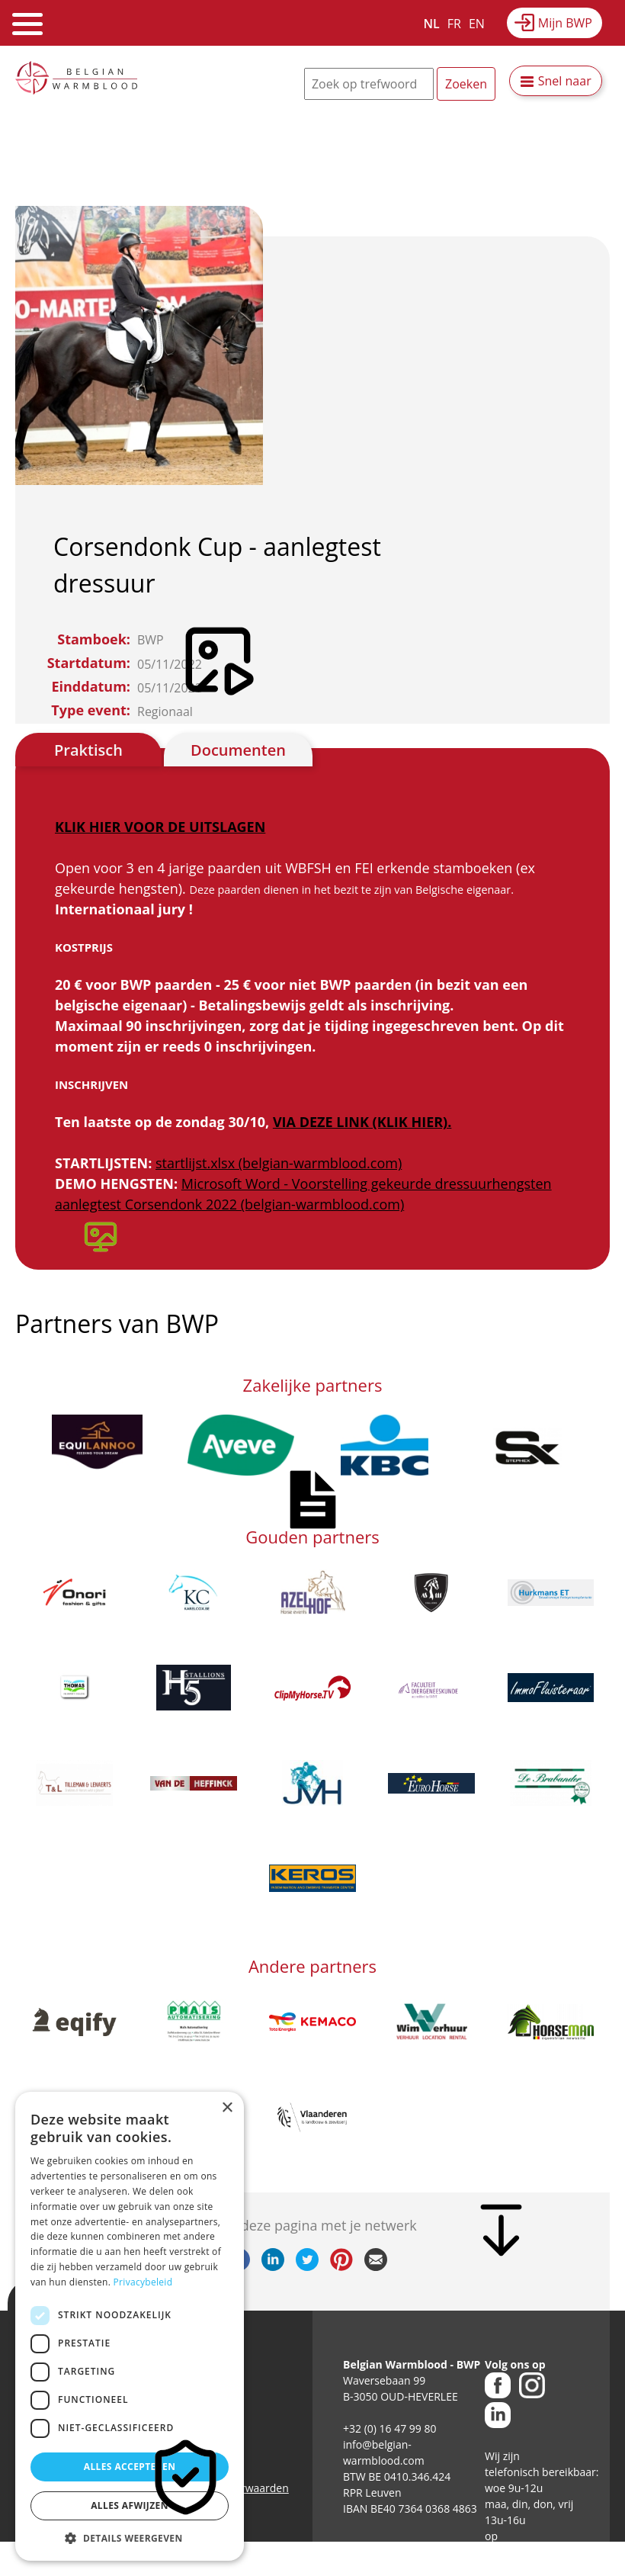 The height and width of the screenshot is (2576, 625). What do you see at coordinates (101, 1237) in the screenshot?
I see `change desktop wallpaper` at bounding box center [101, 1237].